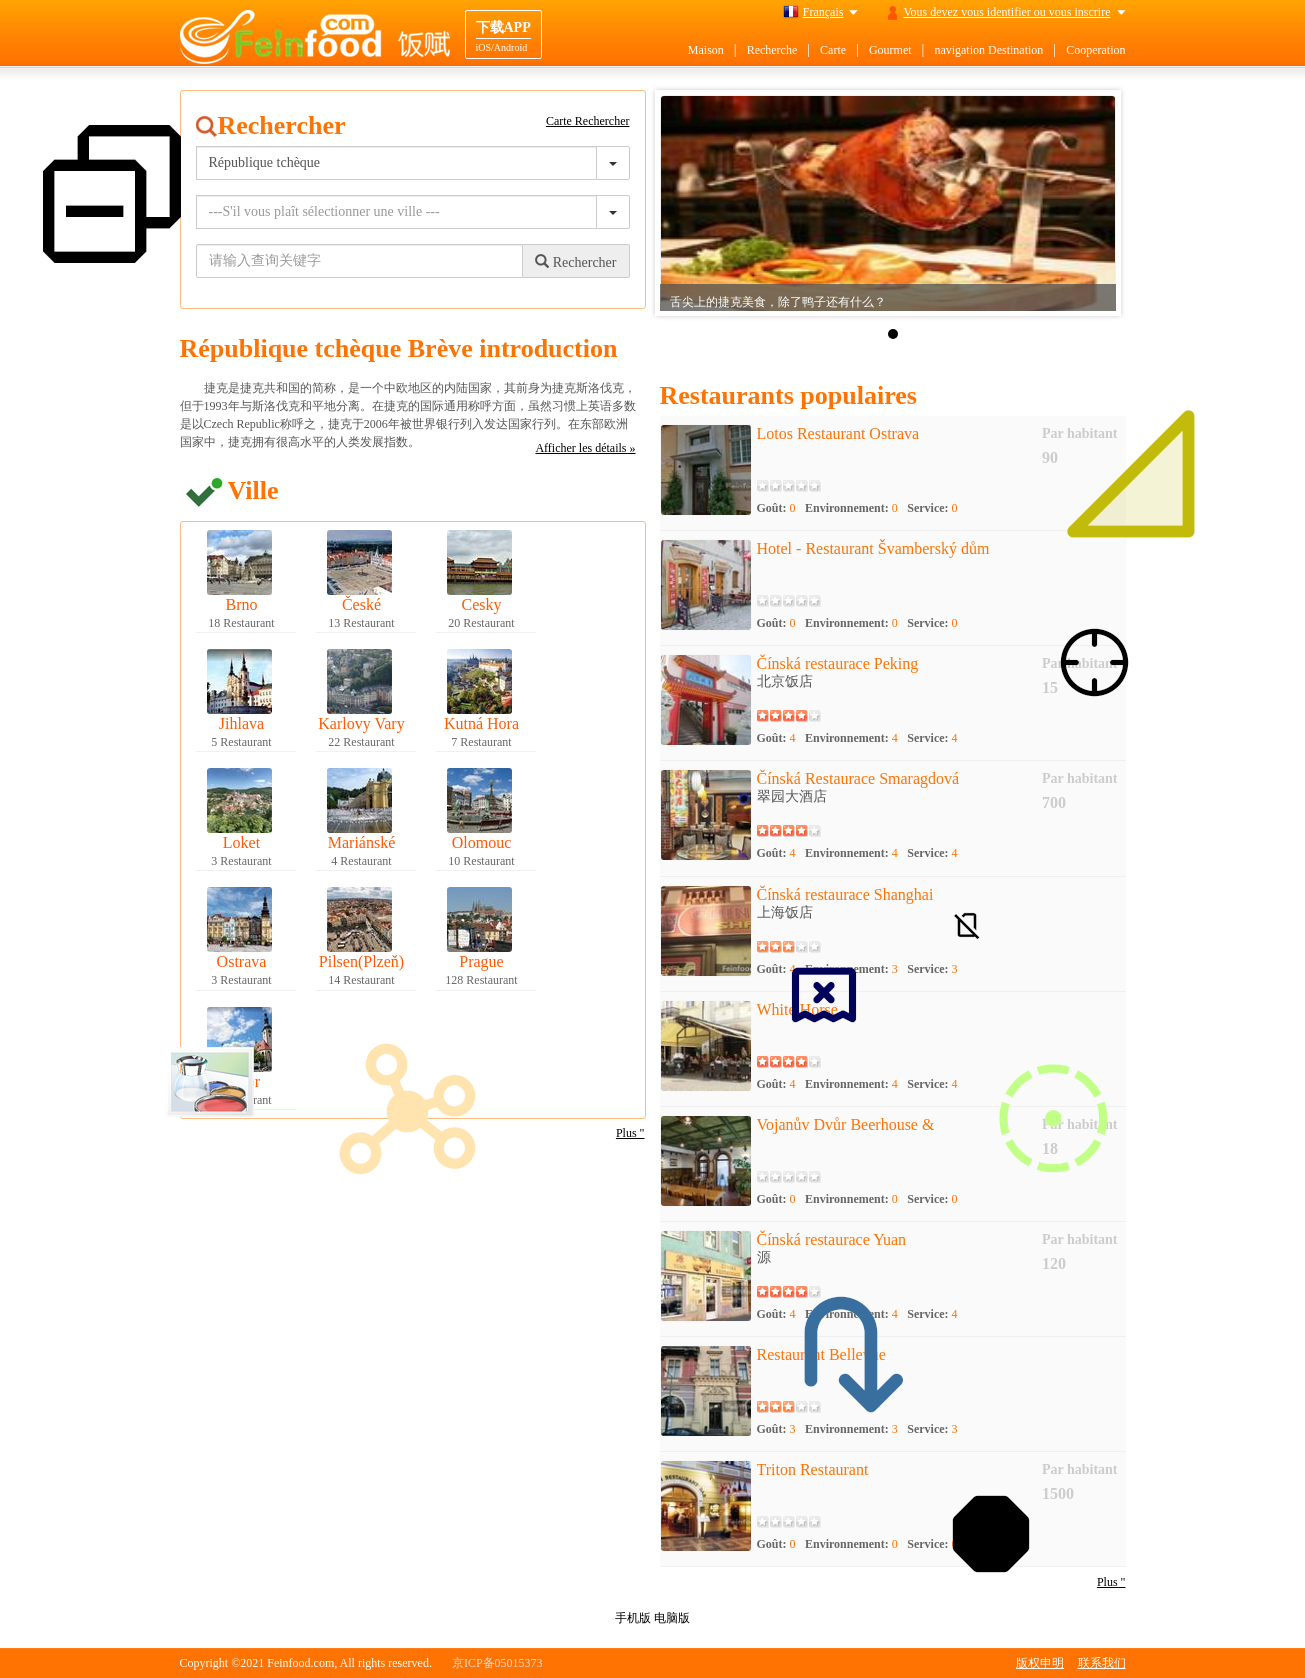 This screenshot has width=1305, height=1678. I want to click on collapse all expanded items in a tree view, so click(112, 194).